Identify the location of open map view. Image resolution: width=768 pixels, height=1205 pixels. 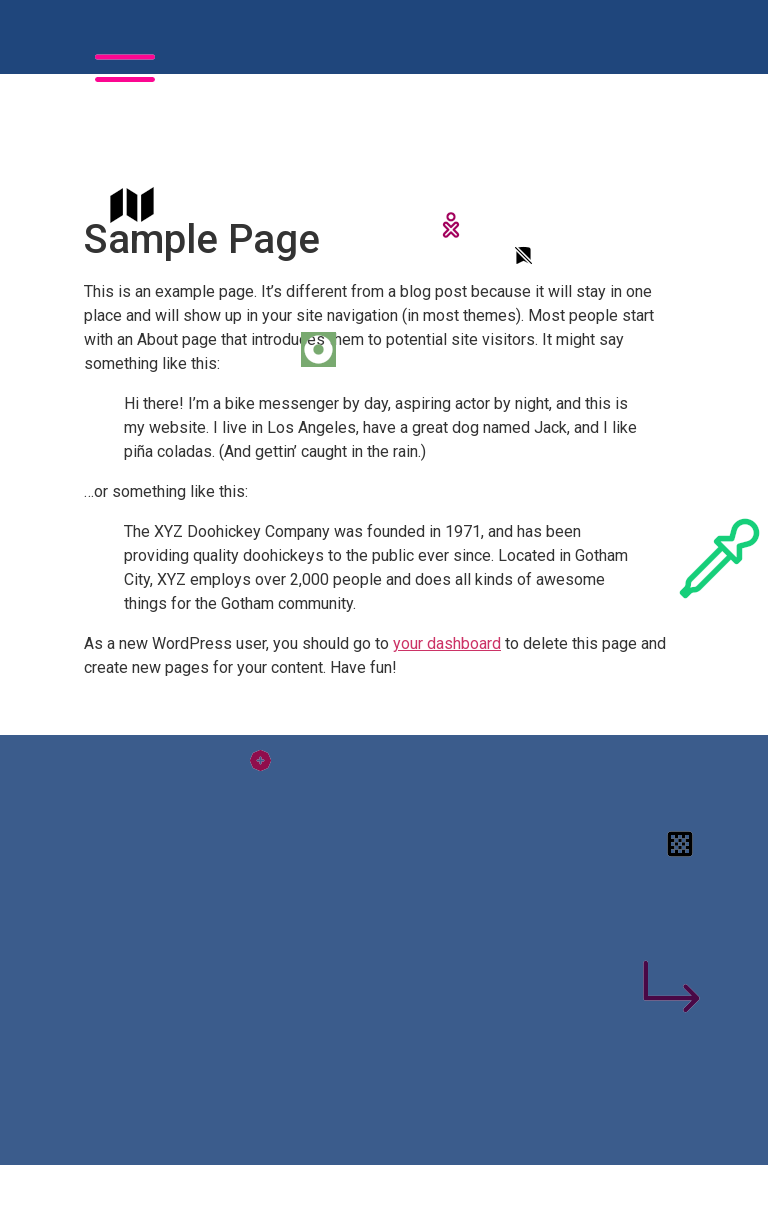
(132, 205).